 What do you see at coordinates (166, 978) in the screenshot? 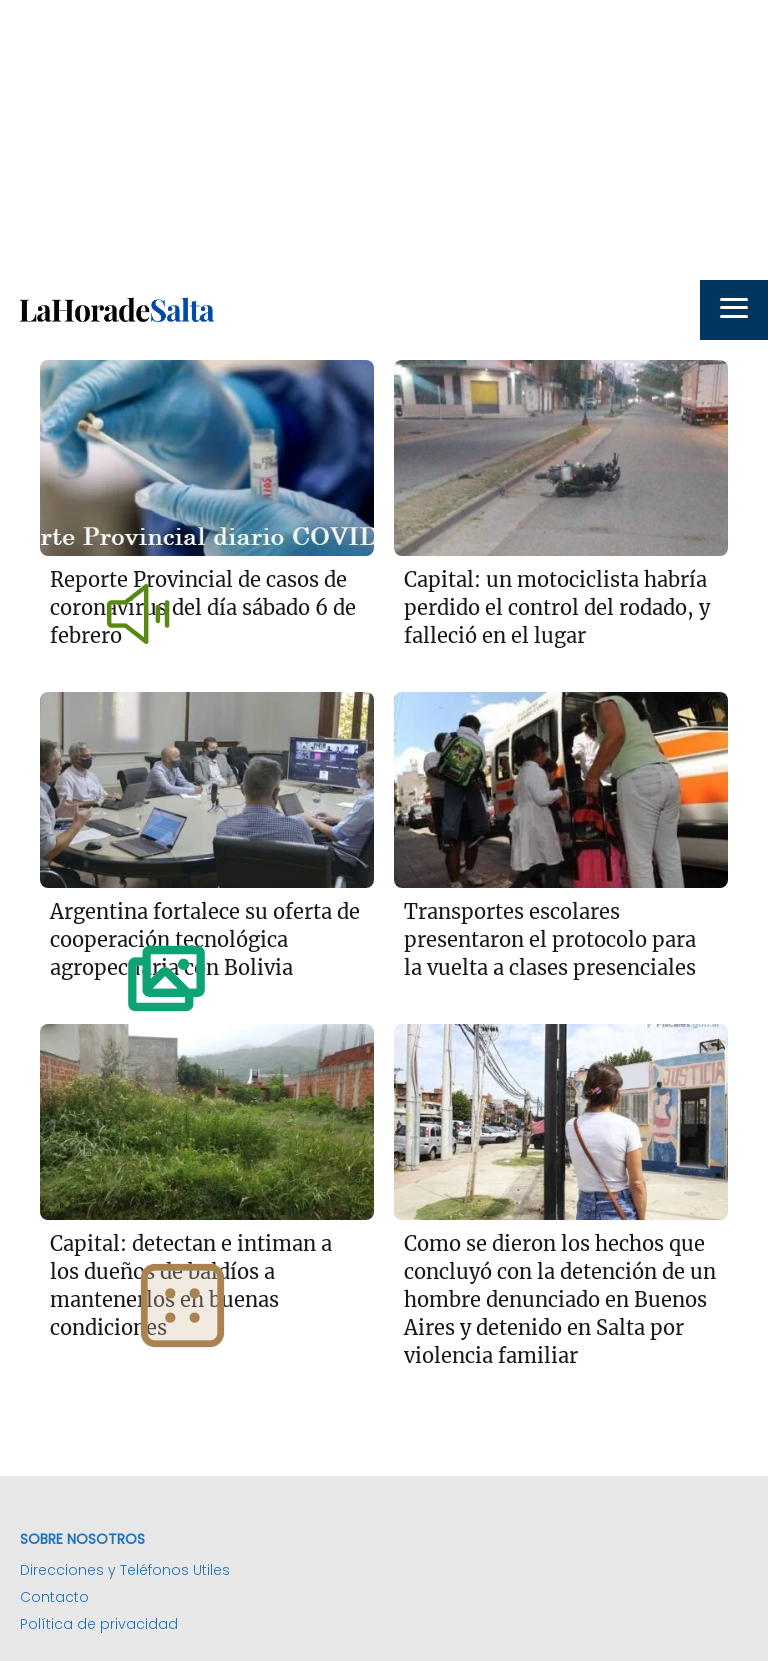
I see `view photo gallery` at bounding box center [166, 978].